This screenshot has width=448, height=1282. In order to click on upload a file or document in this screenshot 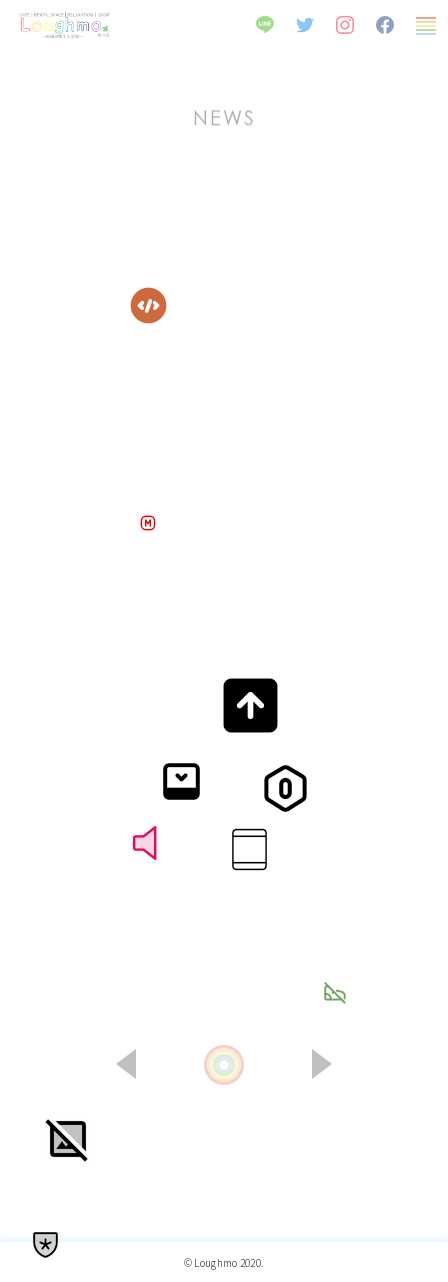, I will do `click(250, 705)`.